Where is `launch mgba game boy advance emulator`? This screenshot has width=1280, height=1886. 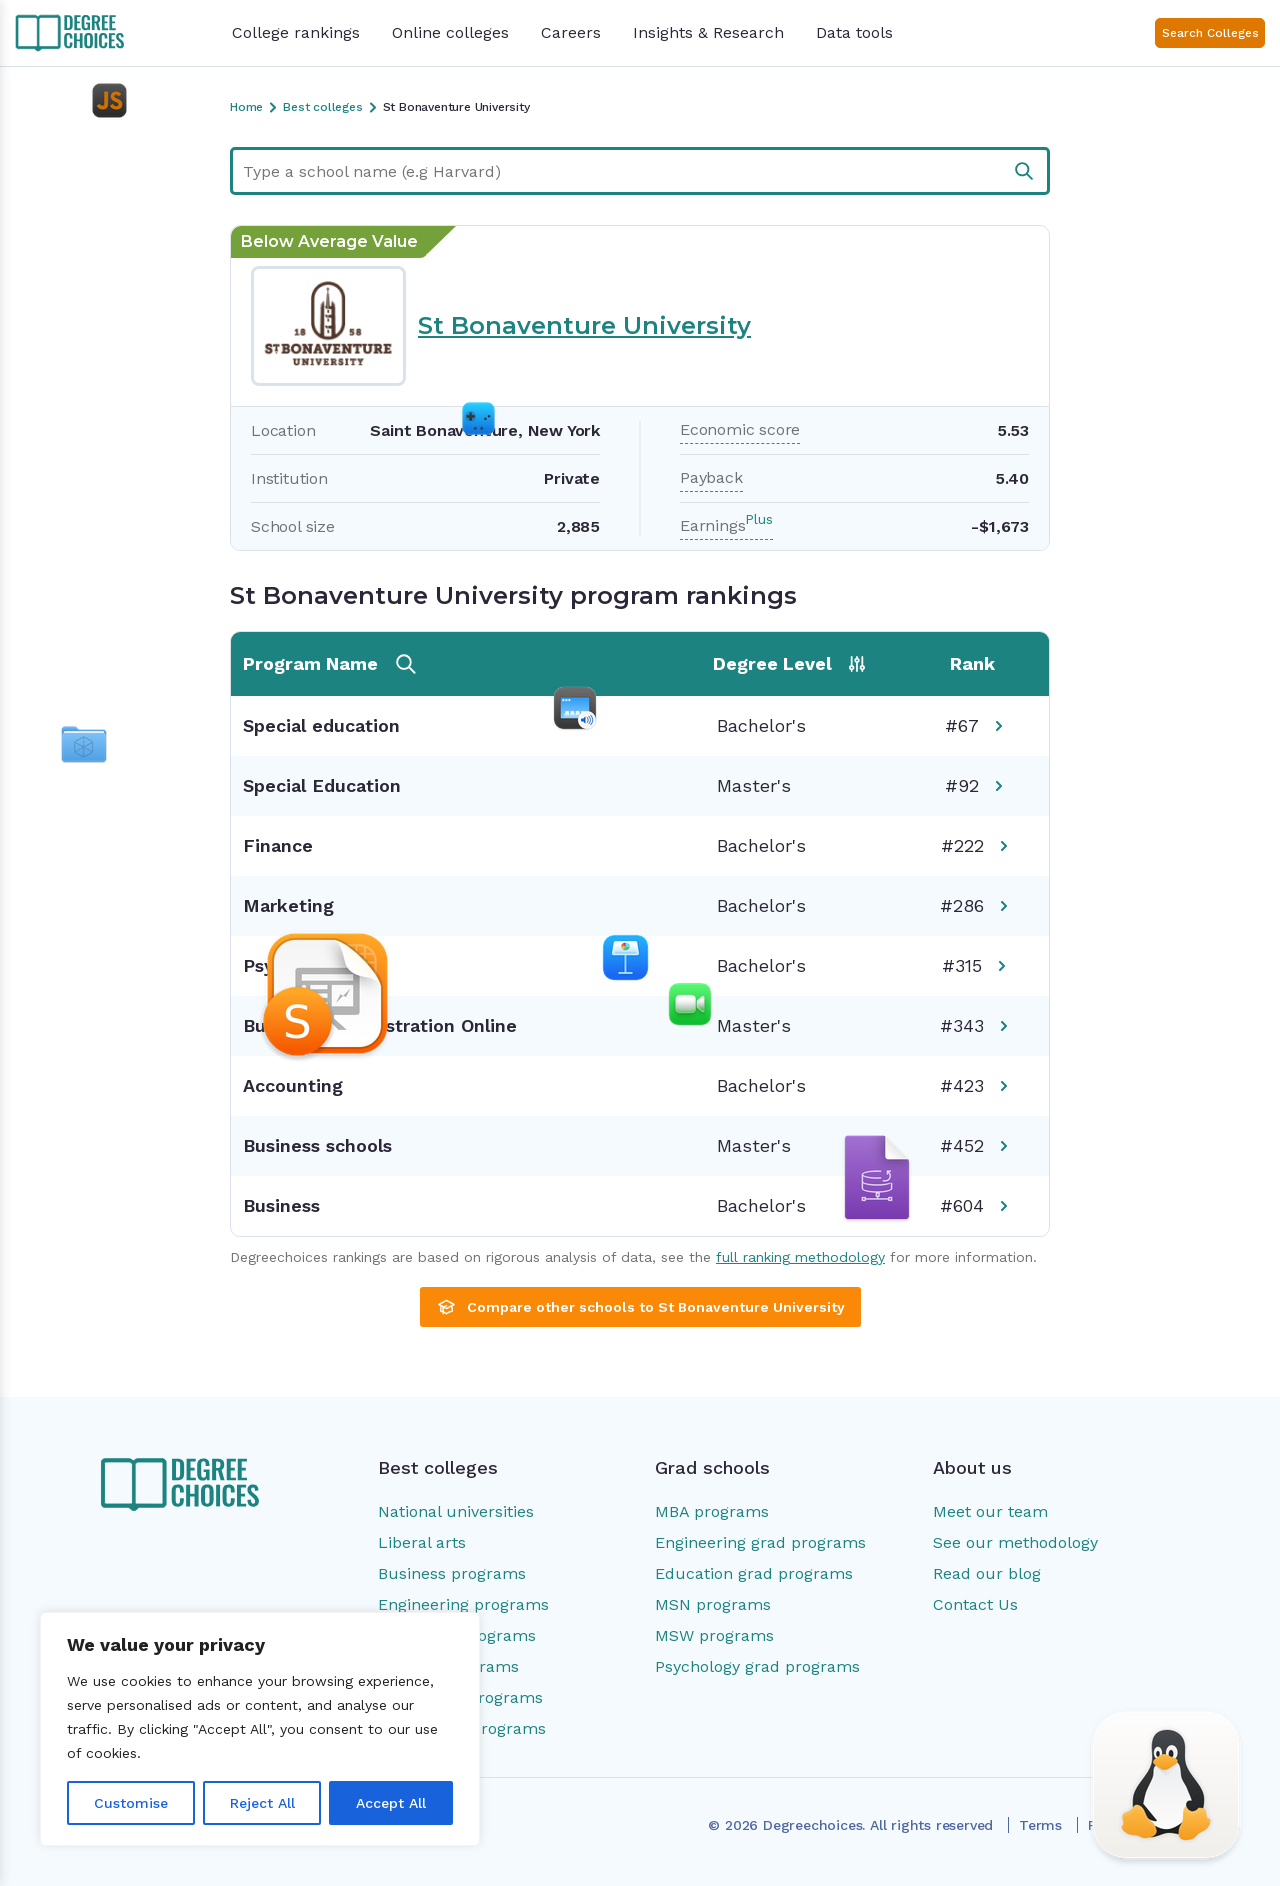 launch mgba game boy advance emulator is located at coordinates (478, 418).